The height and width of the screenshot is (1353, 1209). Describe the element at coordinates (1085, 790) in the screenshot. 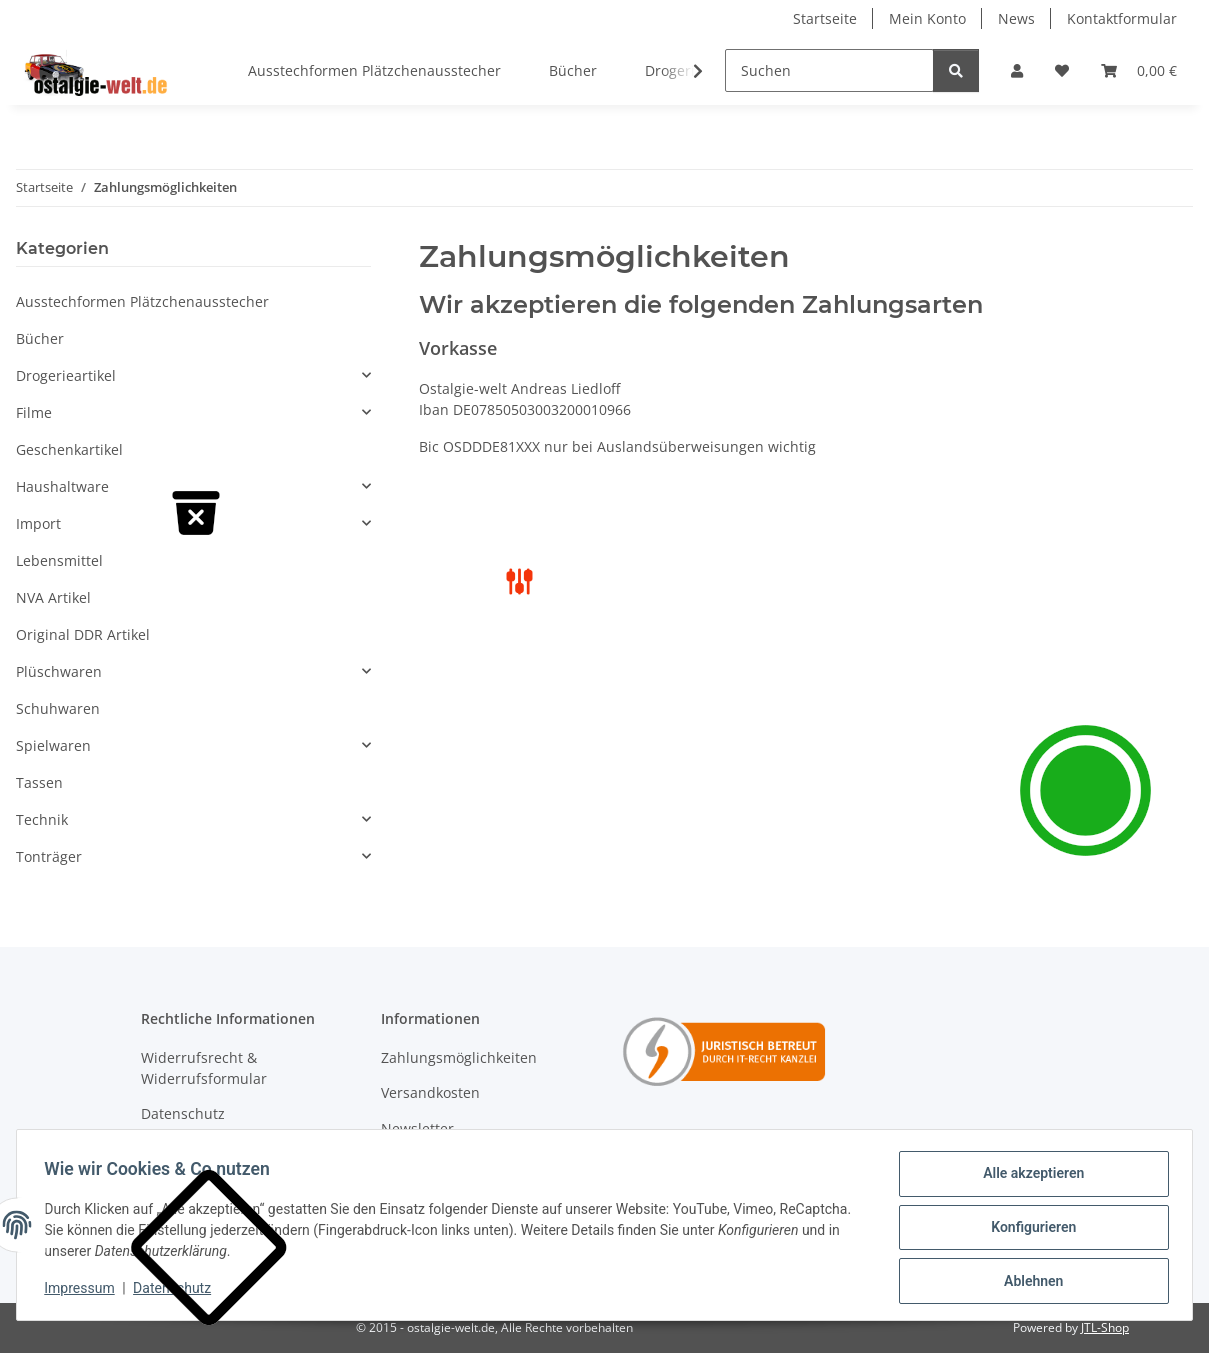

I see `indicates a selected radio button option` at that location.